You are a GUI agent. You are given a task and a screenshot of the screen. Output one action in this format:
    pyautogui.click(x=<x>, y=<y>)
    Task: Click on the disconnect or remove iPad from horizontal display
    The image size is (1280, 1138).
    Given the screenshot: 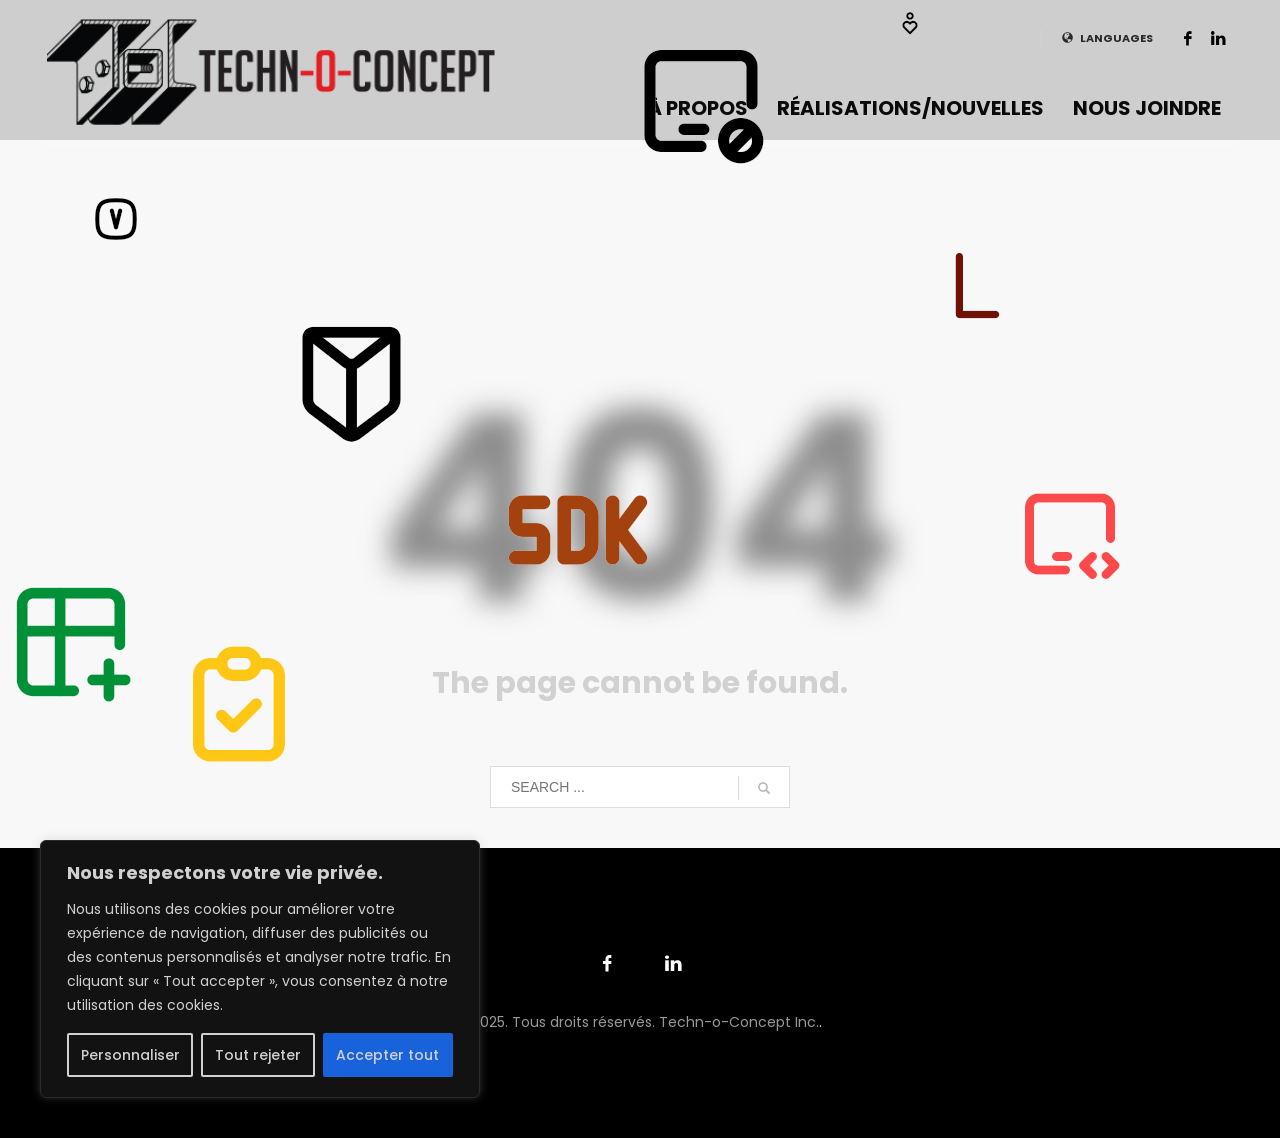 What is the action you would take?
    pyautogui.click(x=701, y=101)
    